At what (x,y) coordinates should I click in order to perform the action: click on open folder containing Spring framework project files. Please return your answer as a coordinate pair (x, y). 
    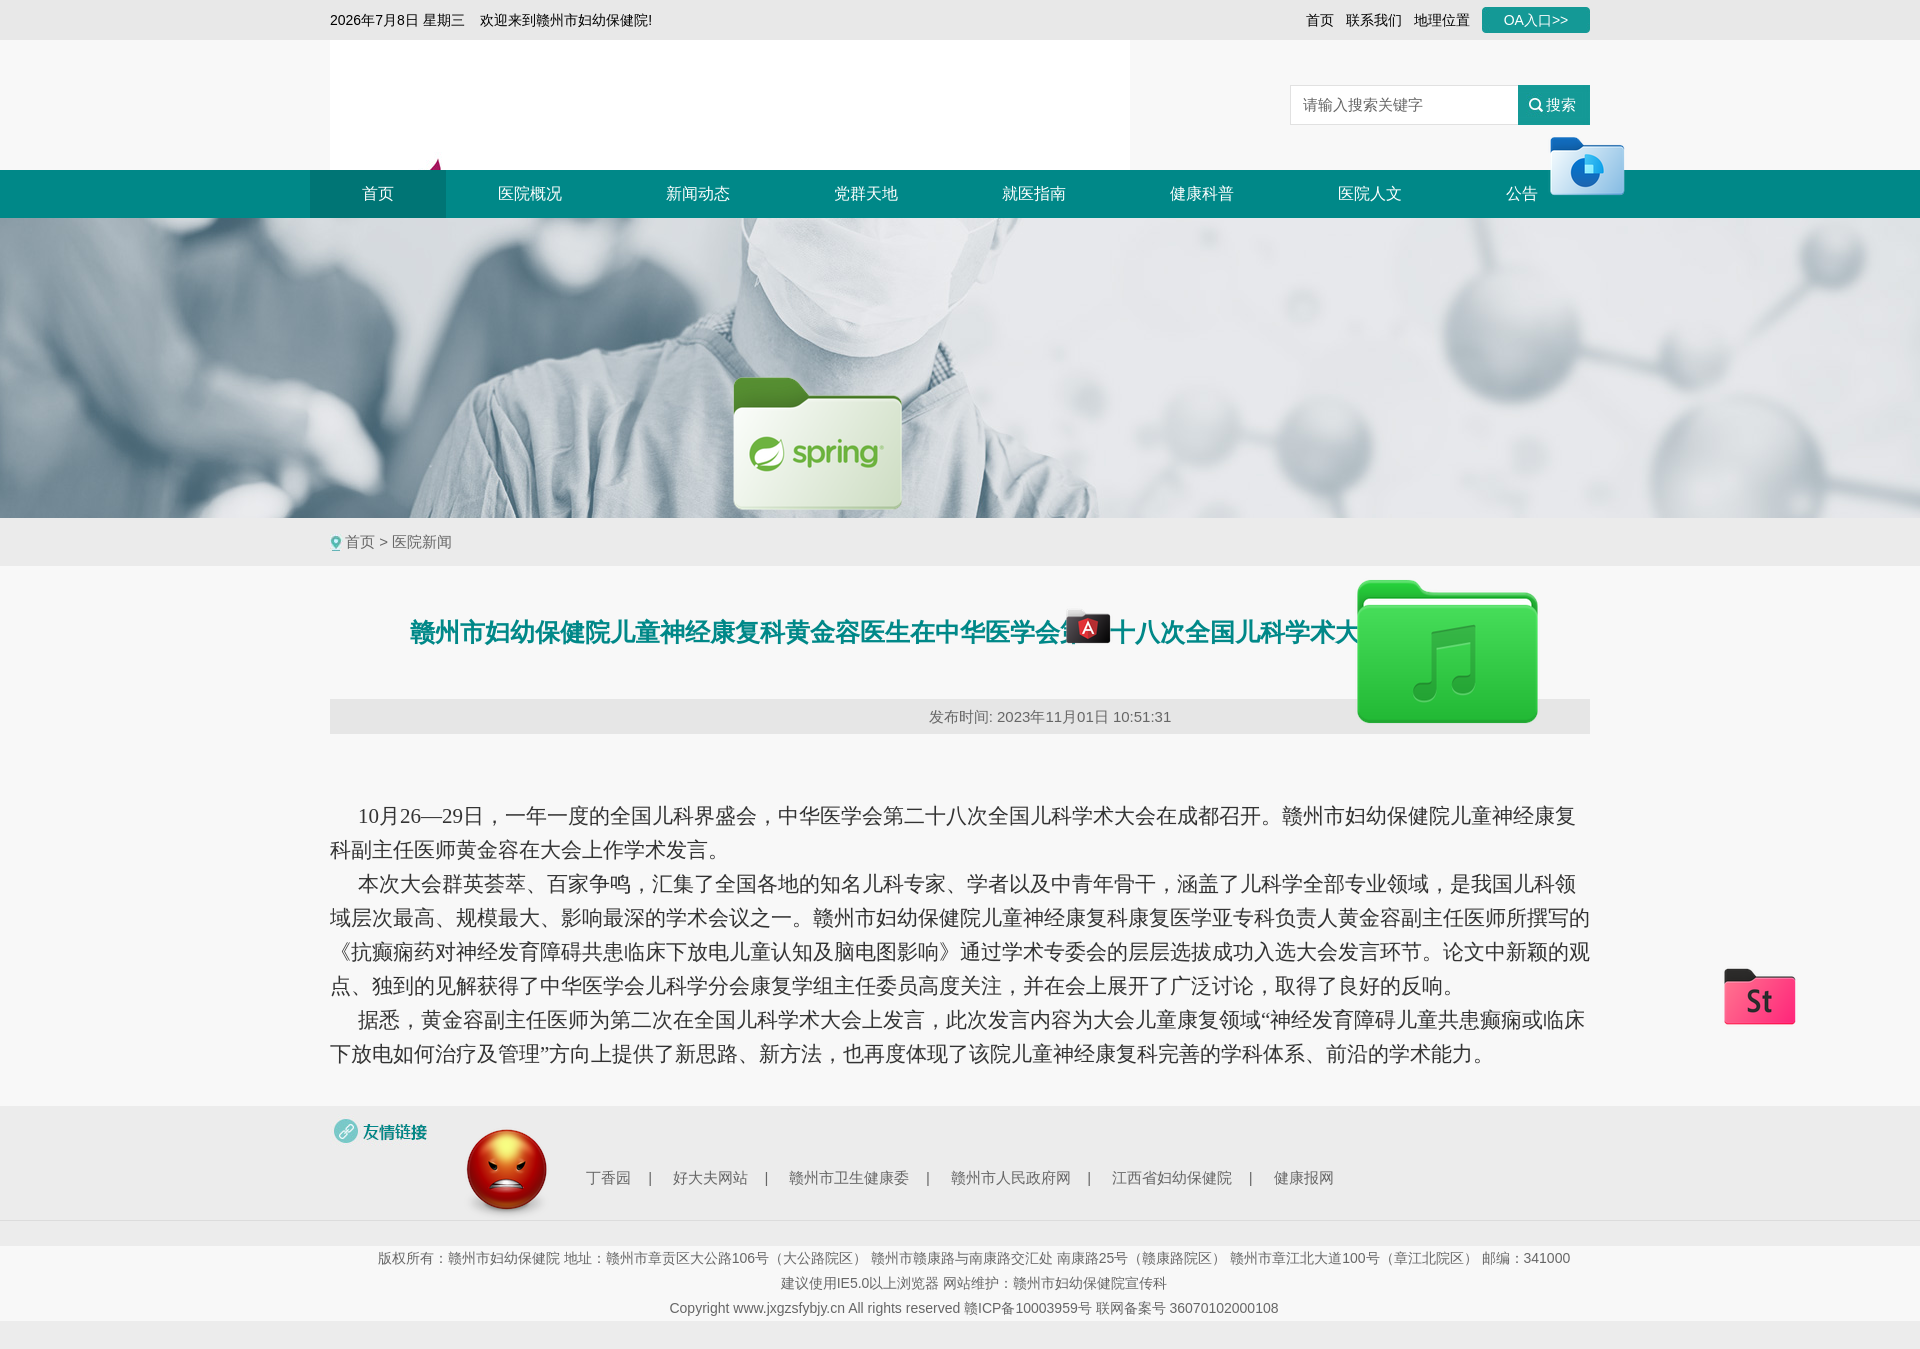
    Looking at the image, I should click on (817, 448).